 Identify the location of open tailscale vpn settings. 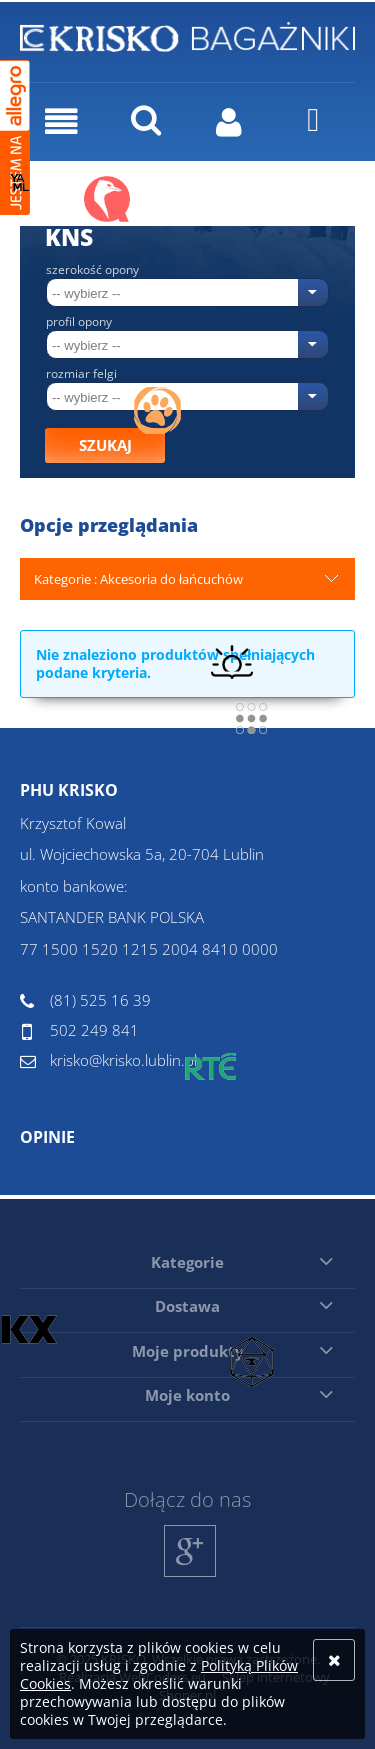
(251, 718).